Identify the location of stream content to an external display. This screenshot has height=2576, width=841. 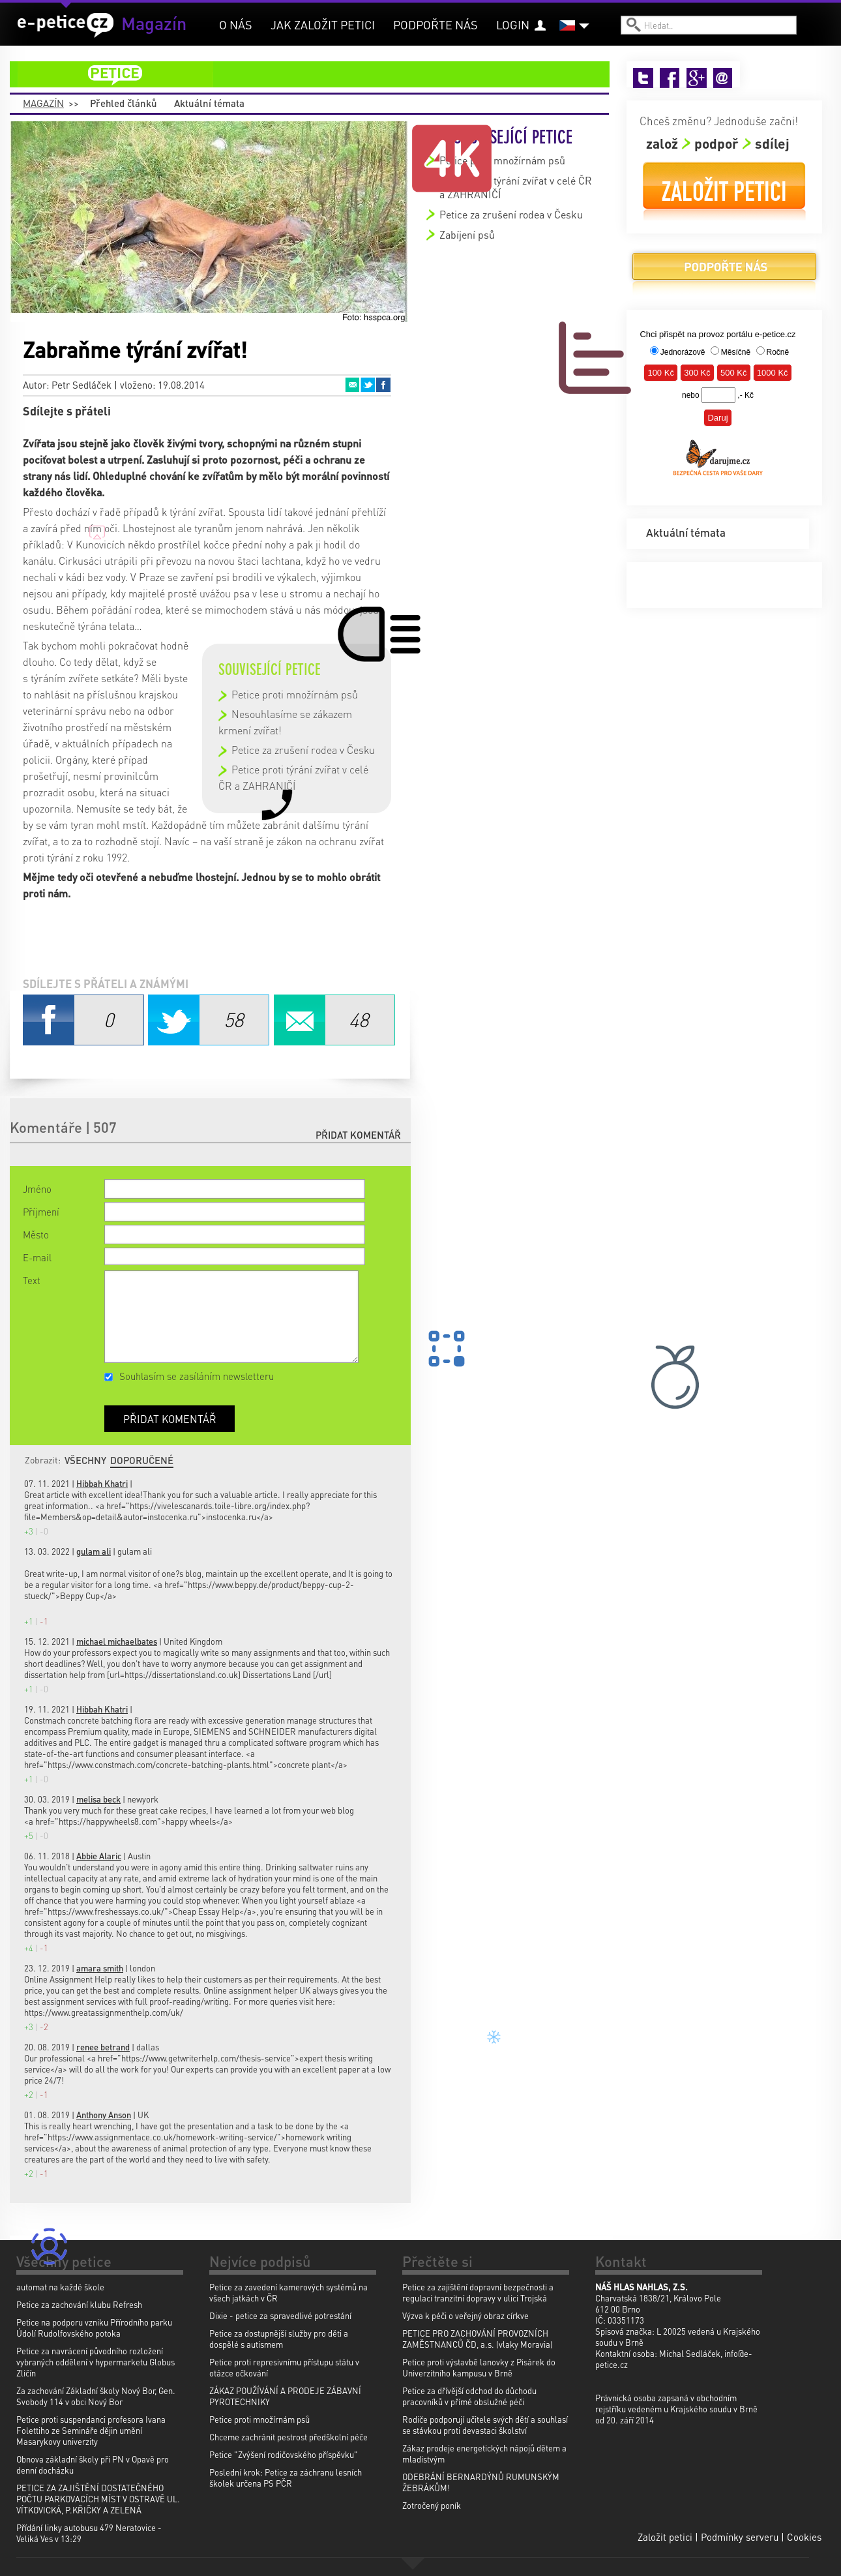
(97, 532).